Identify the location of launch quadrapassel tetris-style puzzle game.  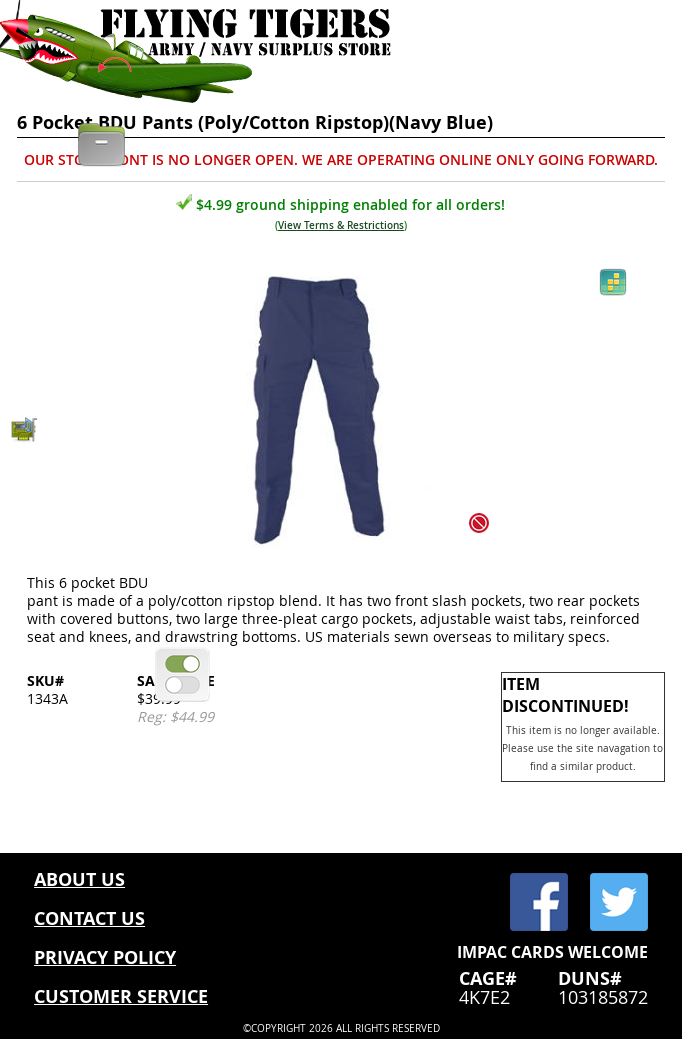
(613, 282).